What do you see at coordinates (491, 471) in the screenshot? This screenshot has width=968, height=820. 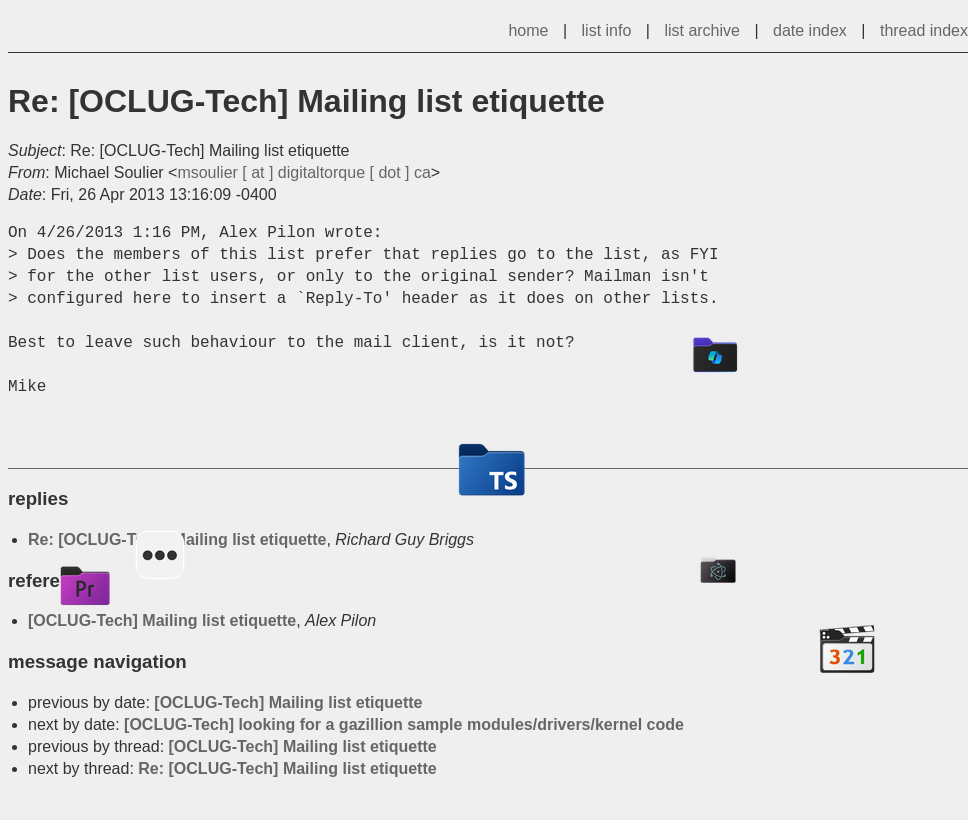 I see `open typescript project files folder` at bounding box center [491, 471].